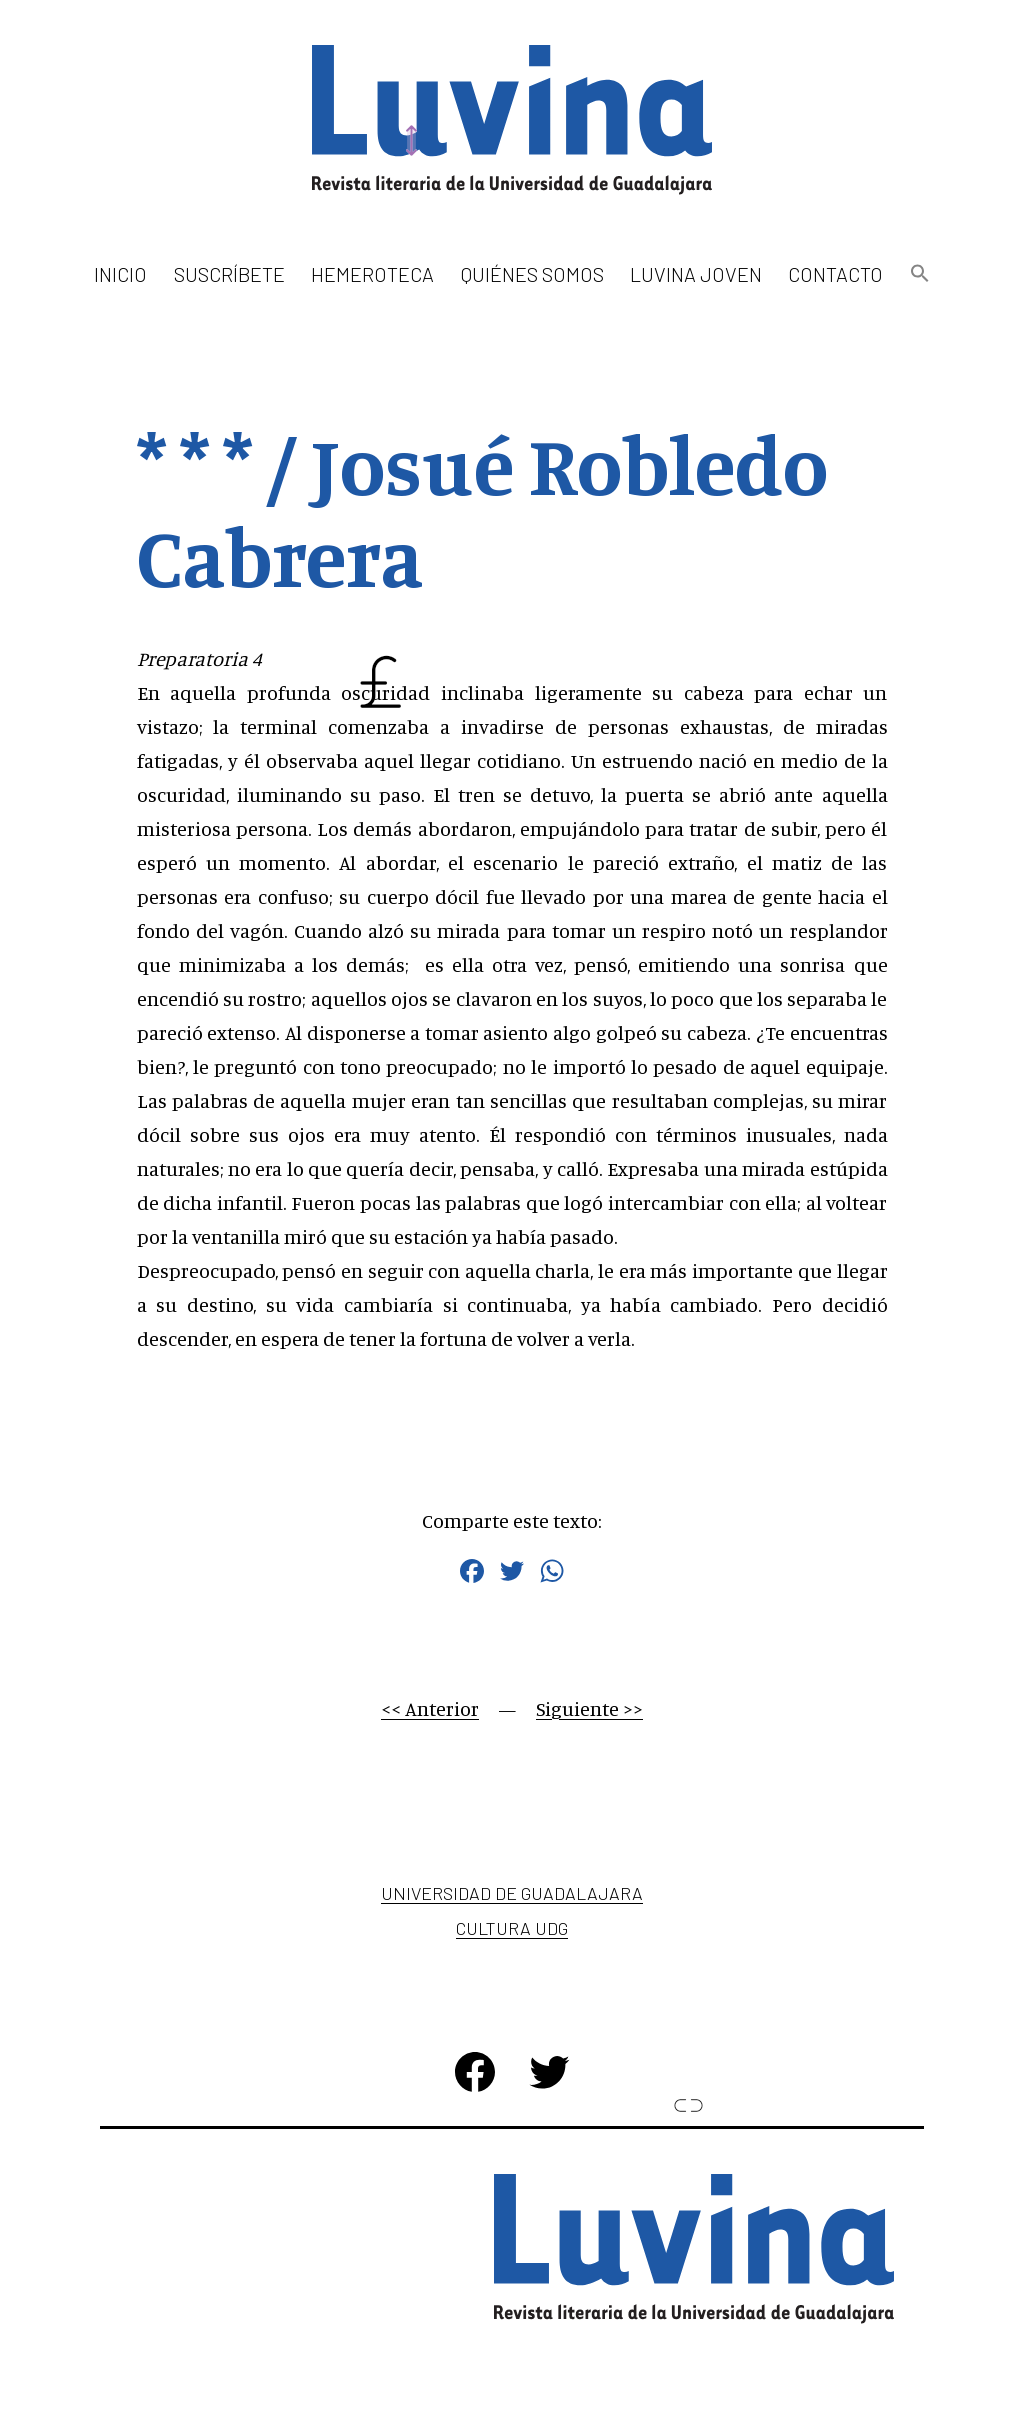  Describe the element at coordinates (688, 2105) in the screenshot. I see `unlink or disconnect a linked item` at that location.